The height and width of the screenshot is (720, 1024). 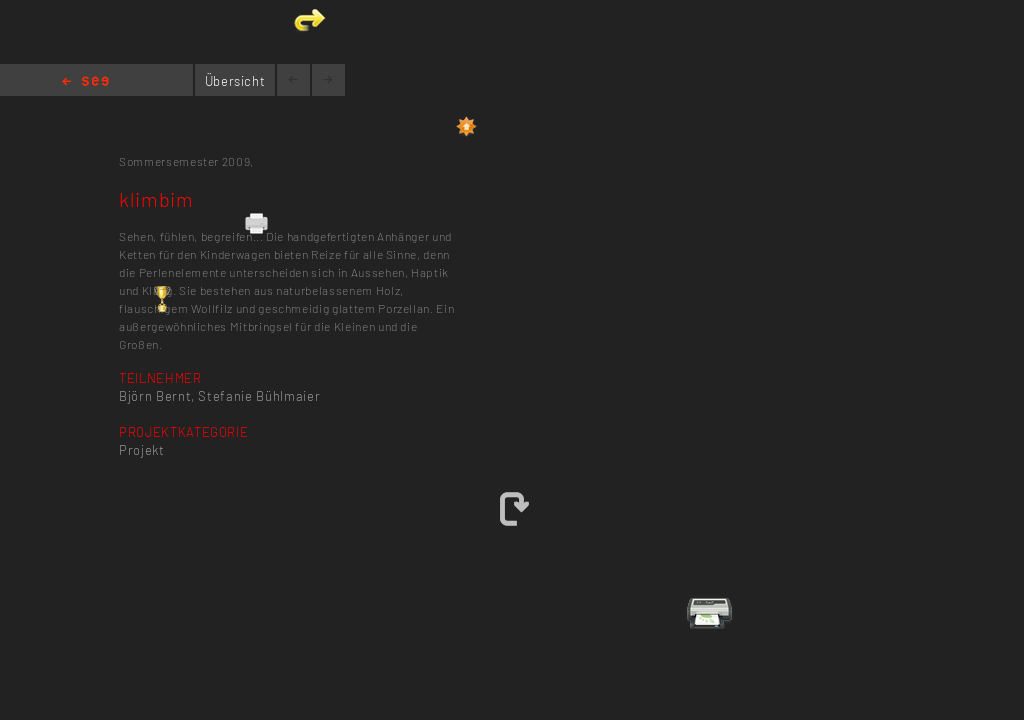 What do you see at coordinates (256, 223) in the screenshot?
I see `print the current document` at bounding box center [256, 223].